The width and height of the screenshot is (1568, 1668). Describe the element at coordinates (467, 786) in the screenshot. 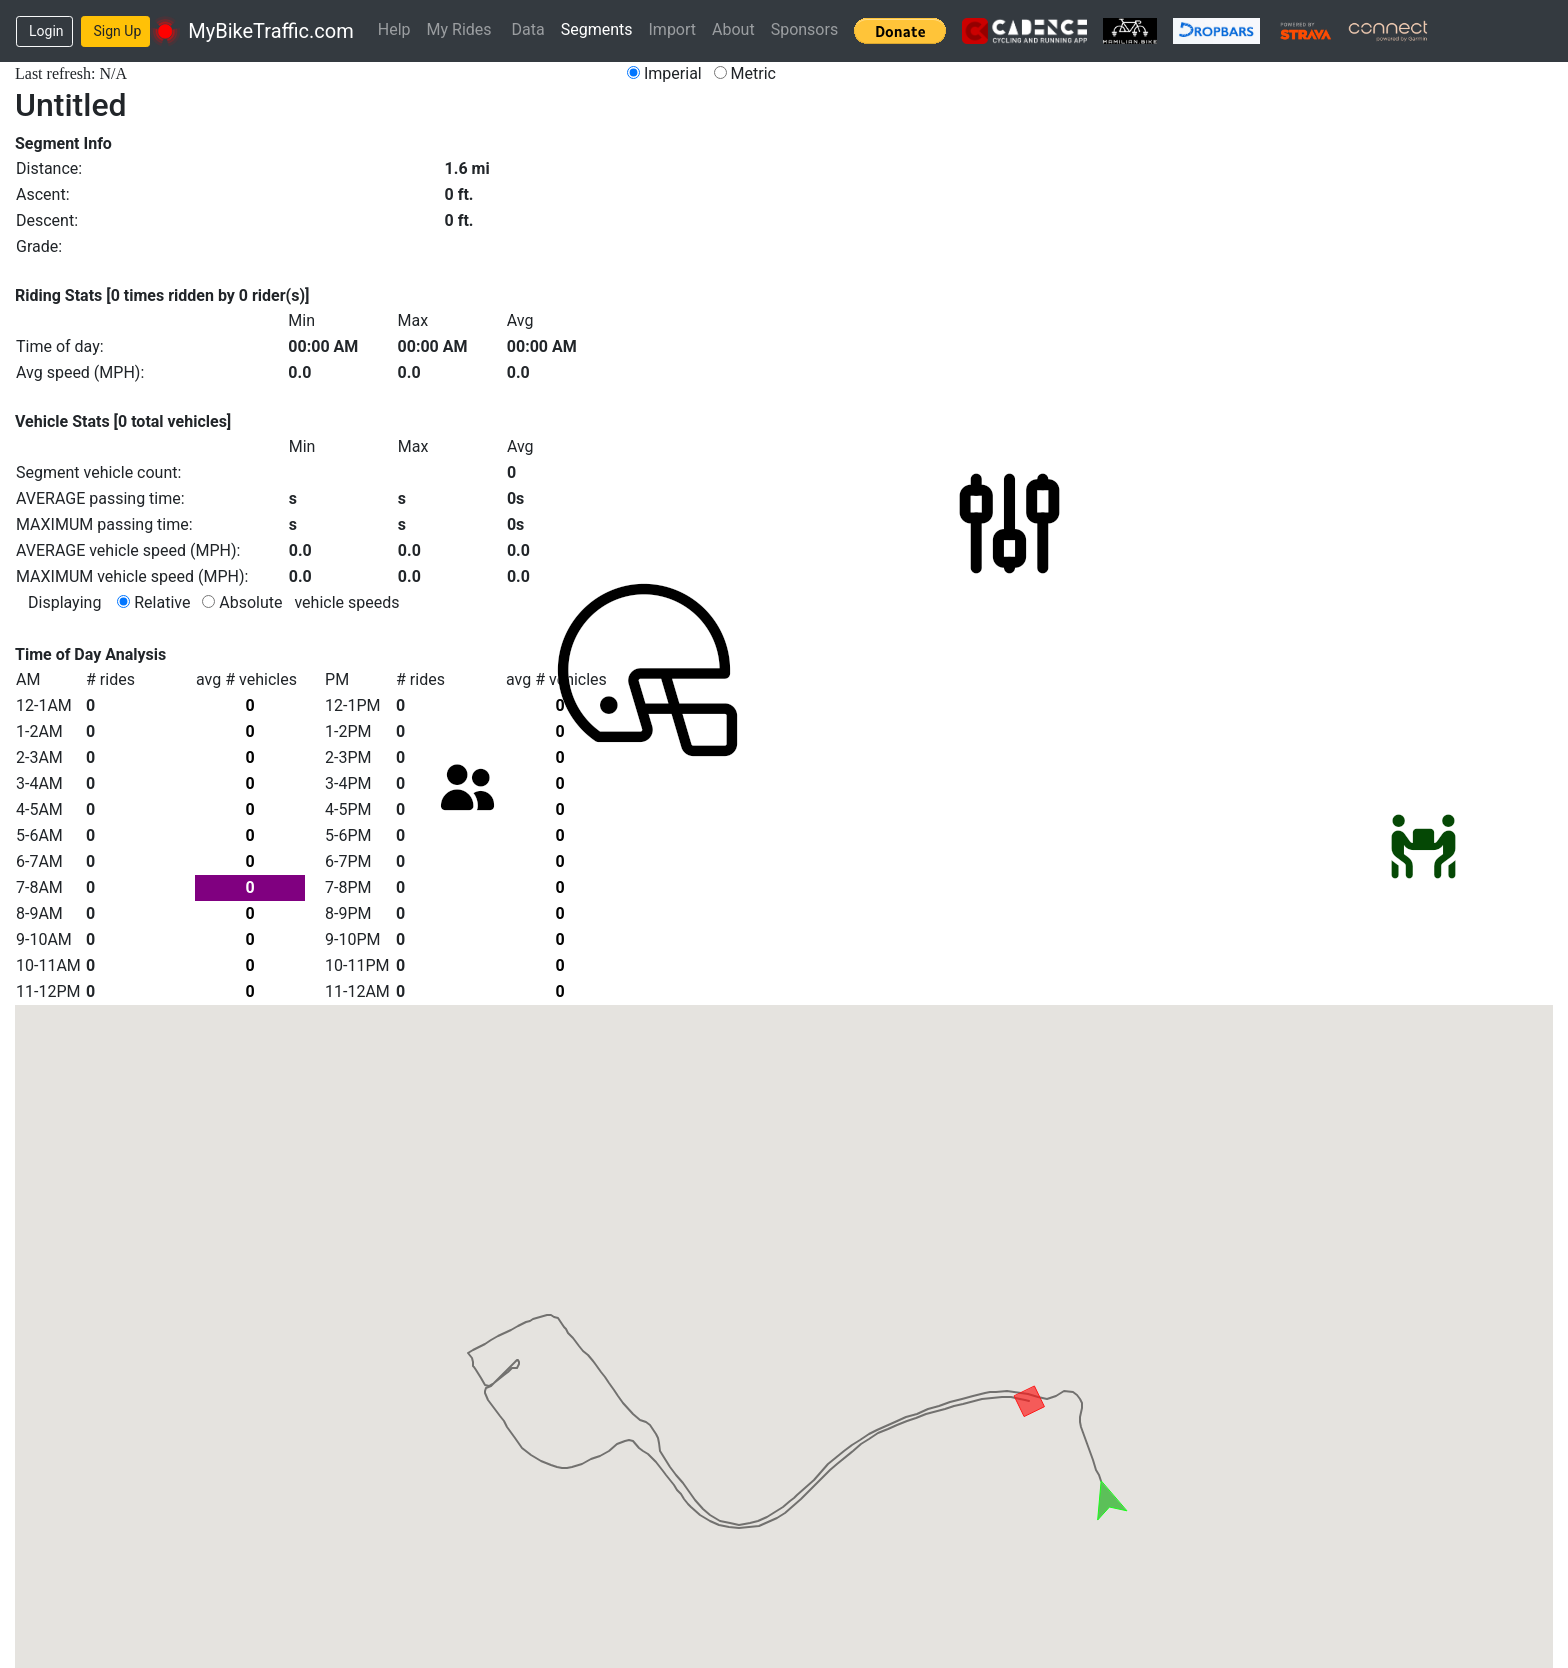

I see `view group members` at that location.